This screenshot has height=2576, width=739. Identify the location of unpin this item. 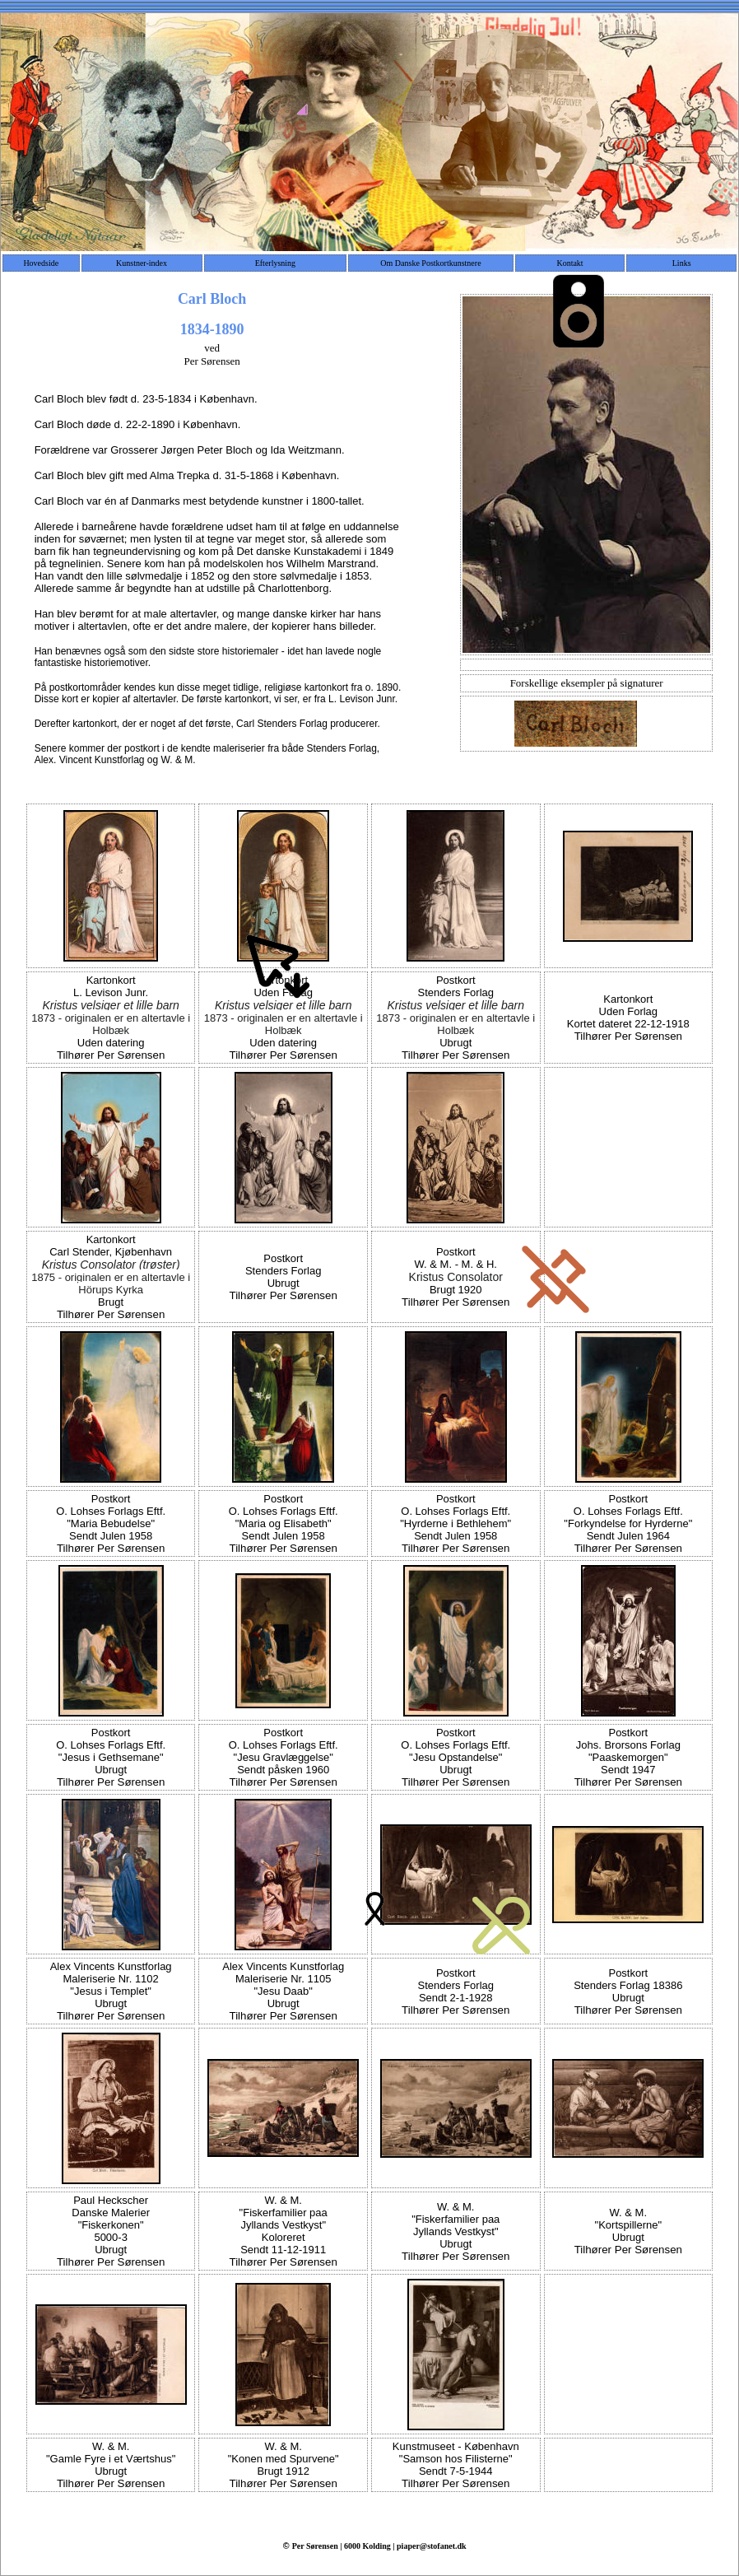
(555, 1279).